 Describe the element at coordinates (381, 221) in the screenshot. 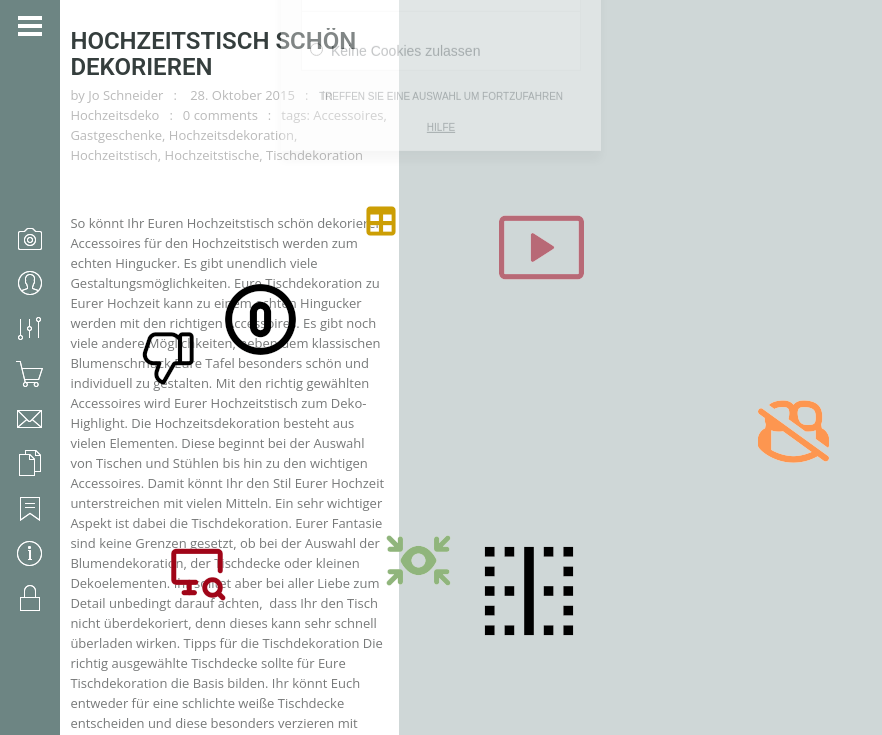

I see `view data in table format` at that location.